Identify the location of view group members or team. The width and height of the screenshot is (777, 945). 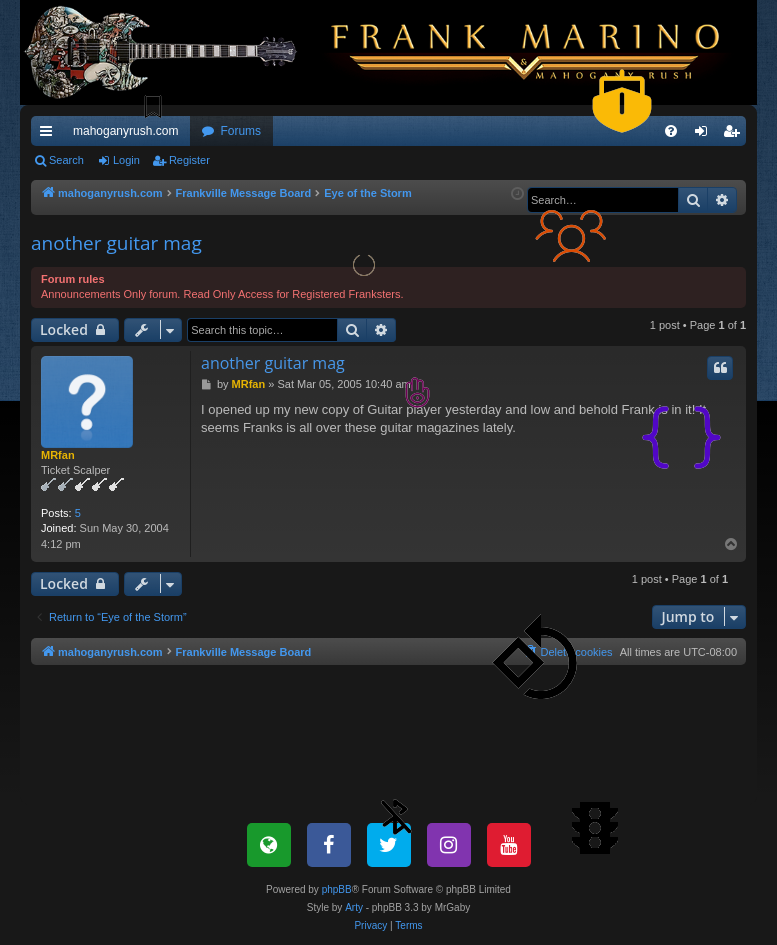
(571, 233).